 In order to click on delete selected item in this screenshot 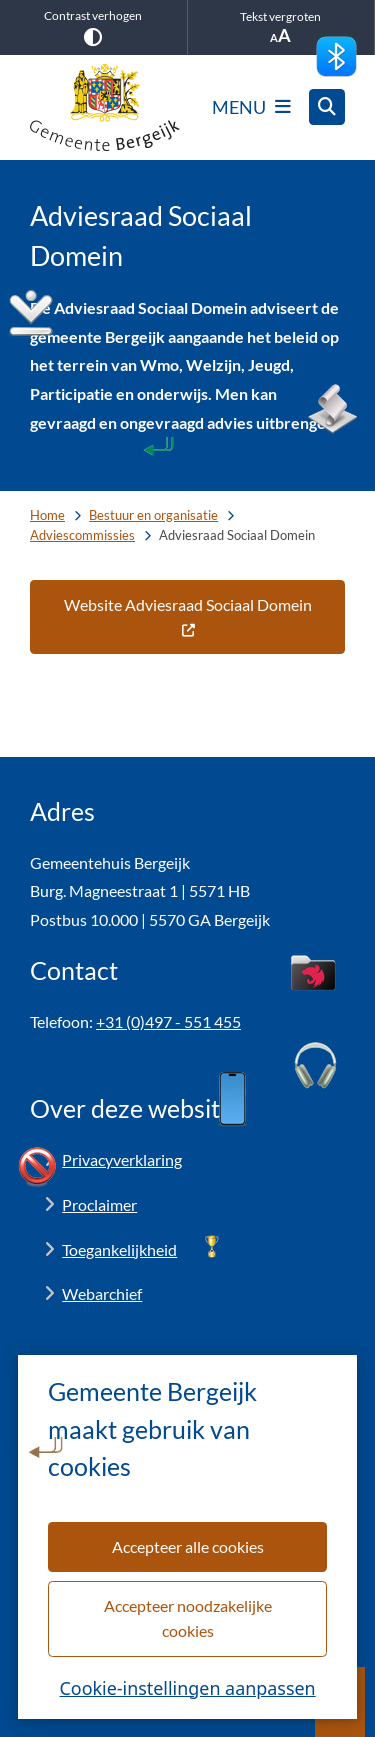, I will do `click(36, 1163)`.